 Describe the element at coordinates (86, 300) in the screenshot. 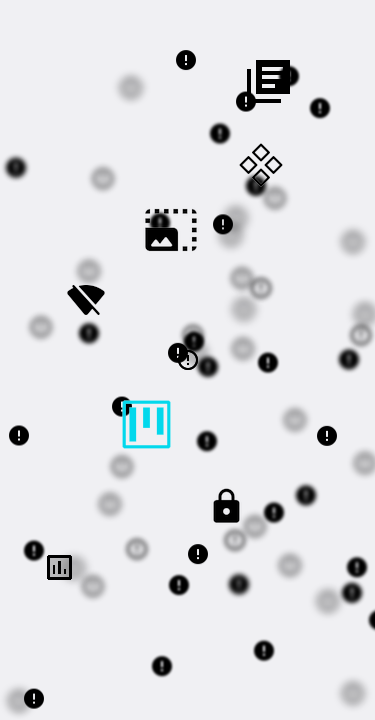

I see `indicates no wifi connection available` at that location.